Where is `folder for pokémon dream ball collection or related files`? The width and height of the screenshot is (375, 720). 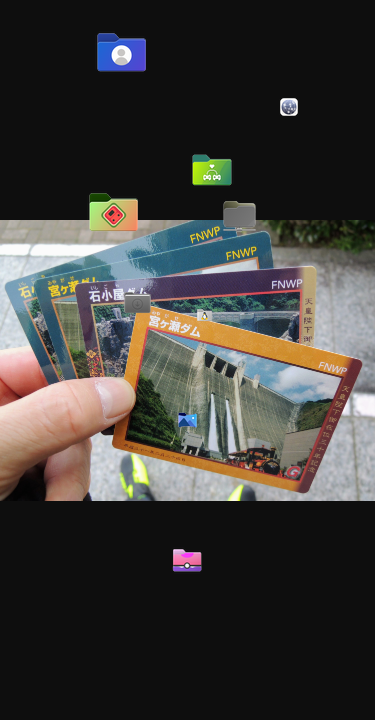
folder for pokémon dream ball collection or related files is located at coordinates (187, 561).